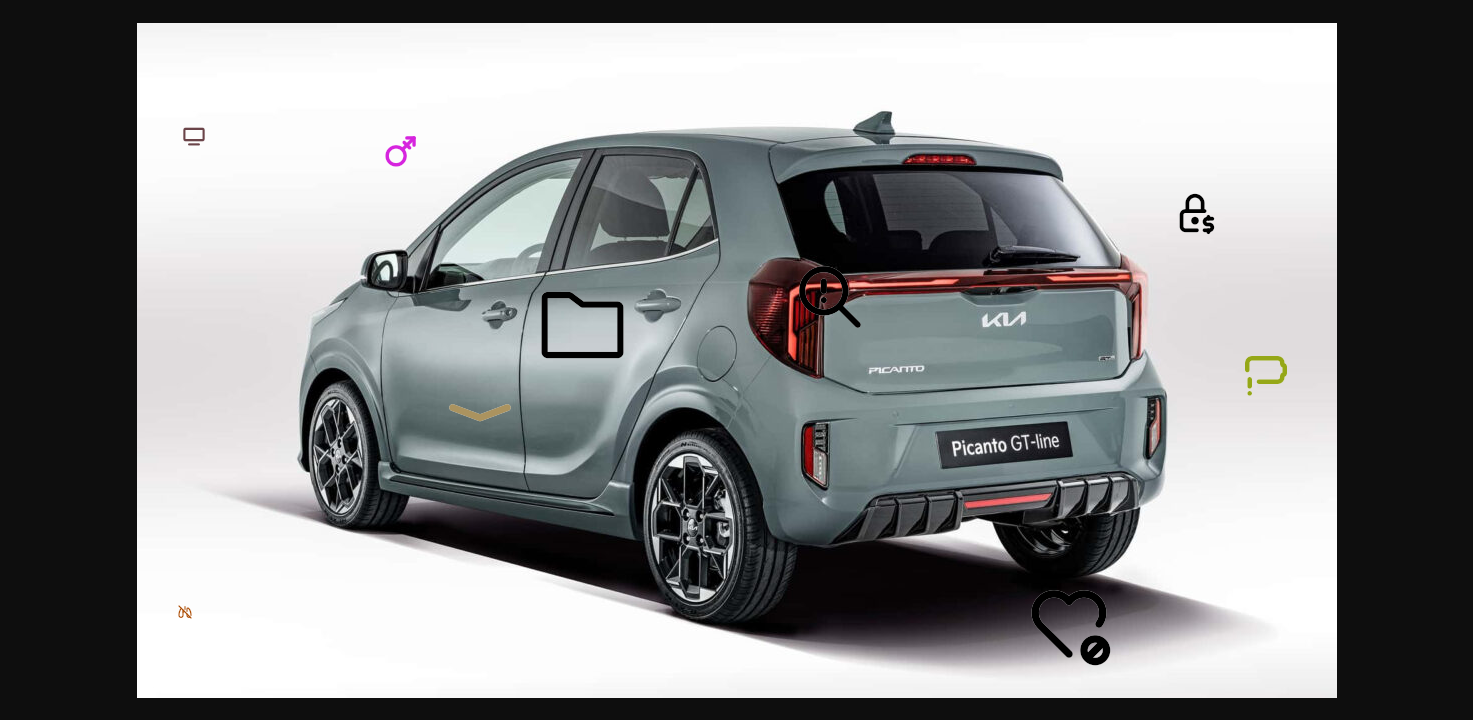 Image resolution: width=1473 pixels, height=720 pixels. Describe the element at coordinates (185, 612) in the screenshot. I see `indicates respiratory function disabled or unavailable` at that location.